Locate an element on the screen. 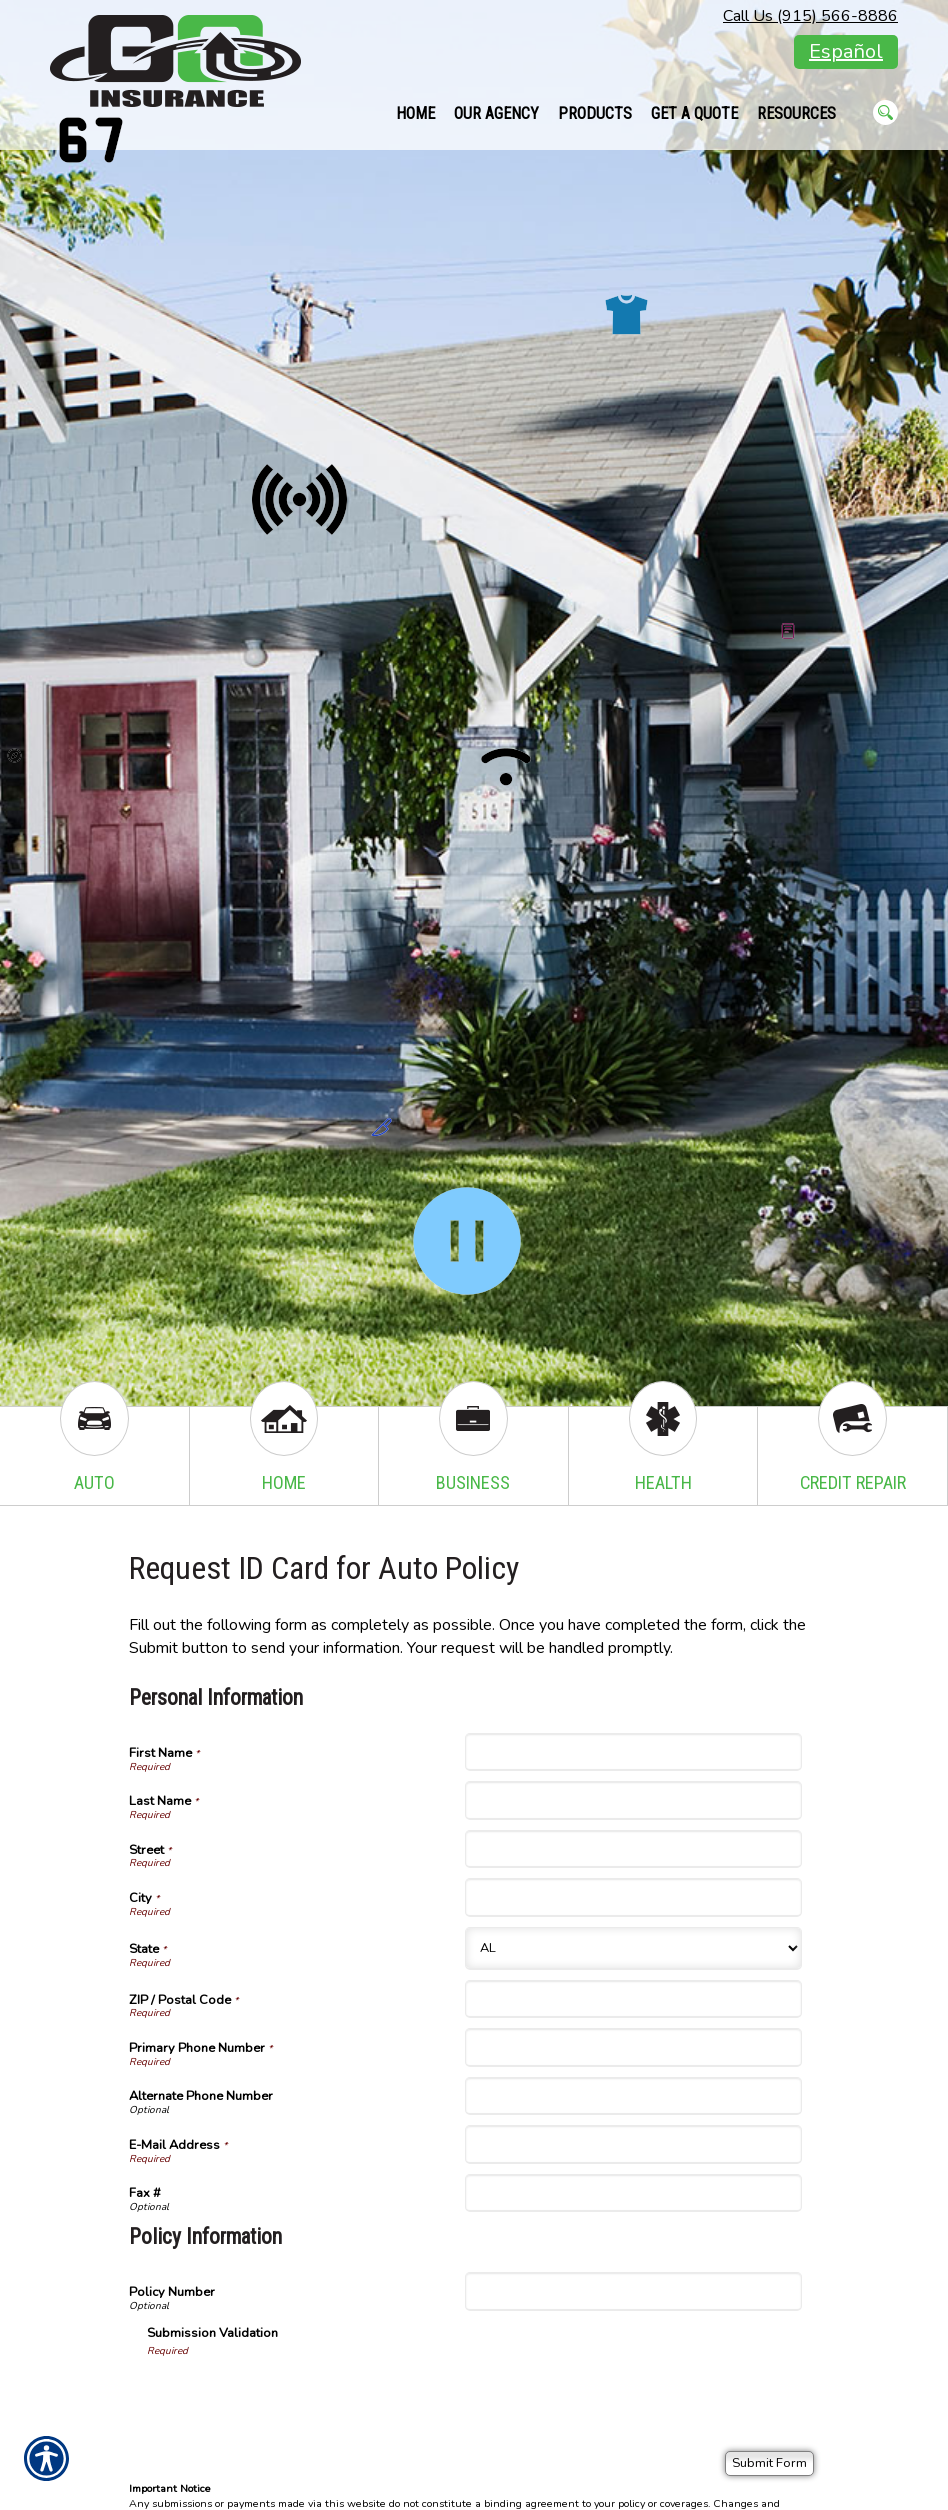 The image size is (948, 2510). pause media playback is located at coordinates (467, 1241).